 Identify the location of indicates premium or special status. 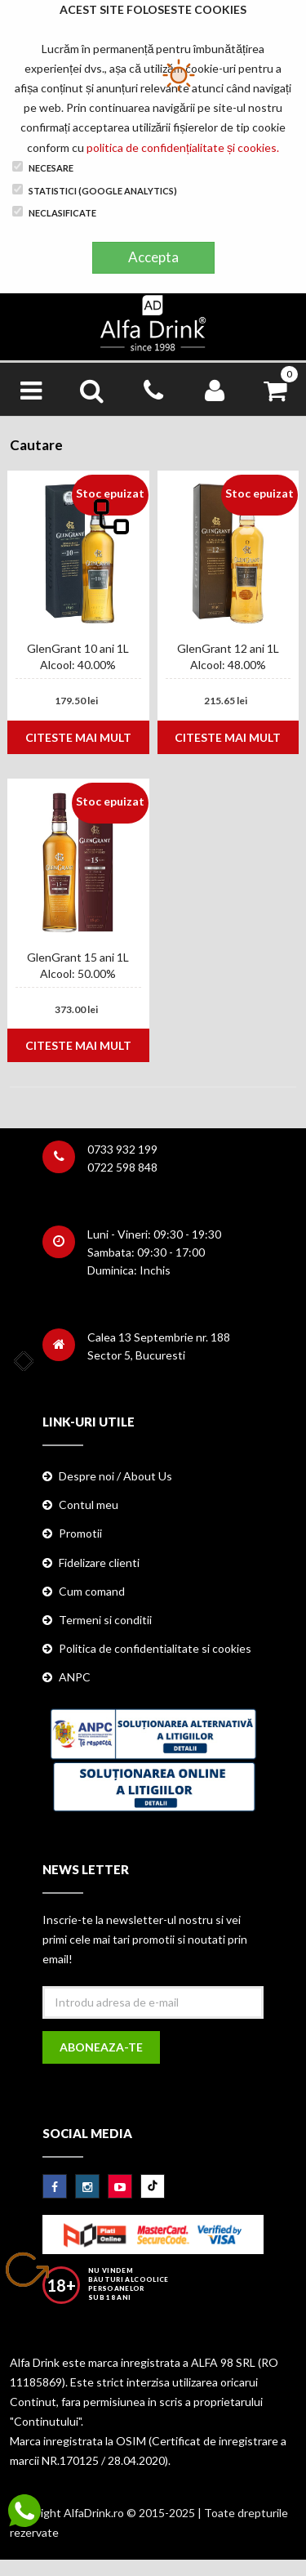
(24, 1361).